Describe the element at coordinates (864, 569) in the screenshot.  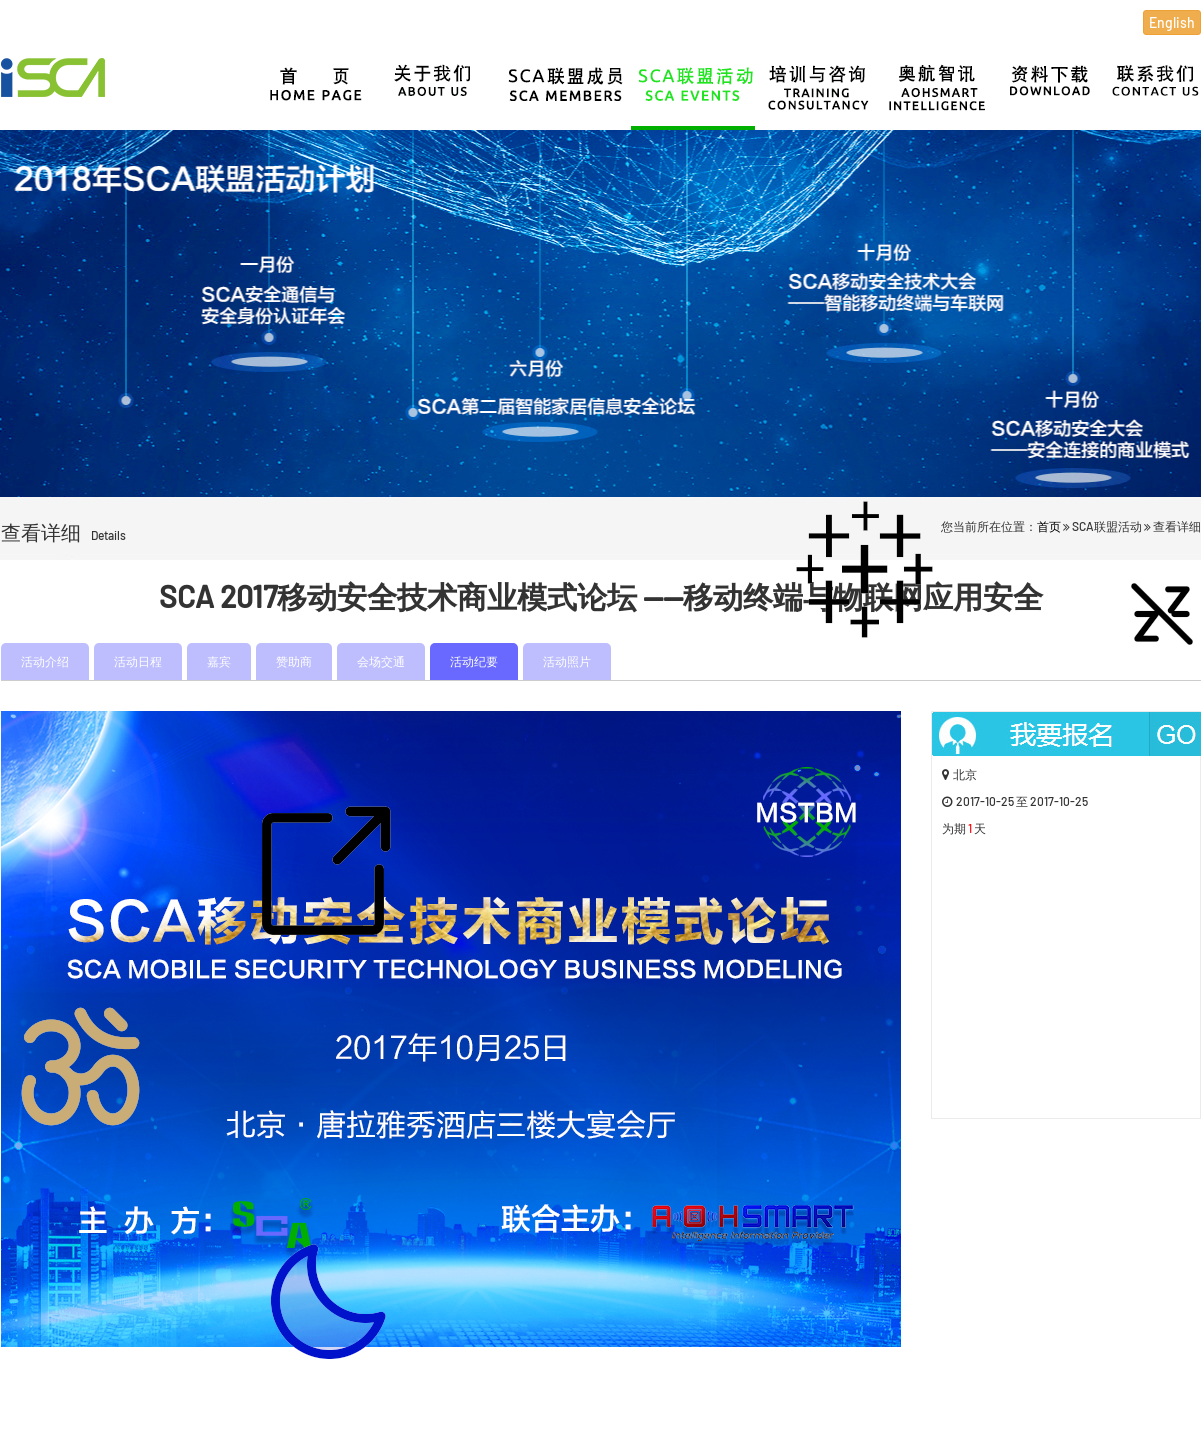
I see `open Tableau application` at that location.